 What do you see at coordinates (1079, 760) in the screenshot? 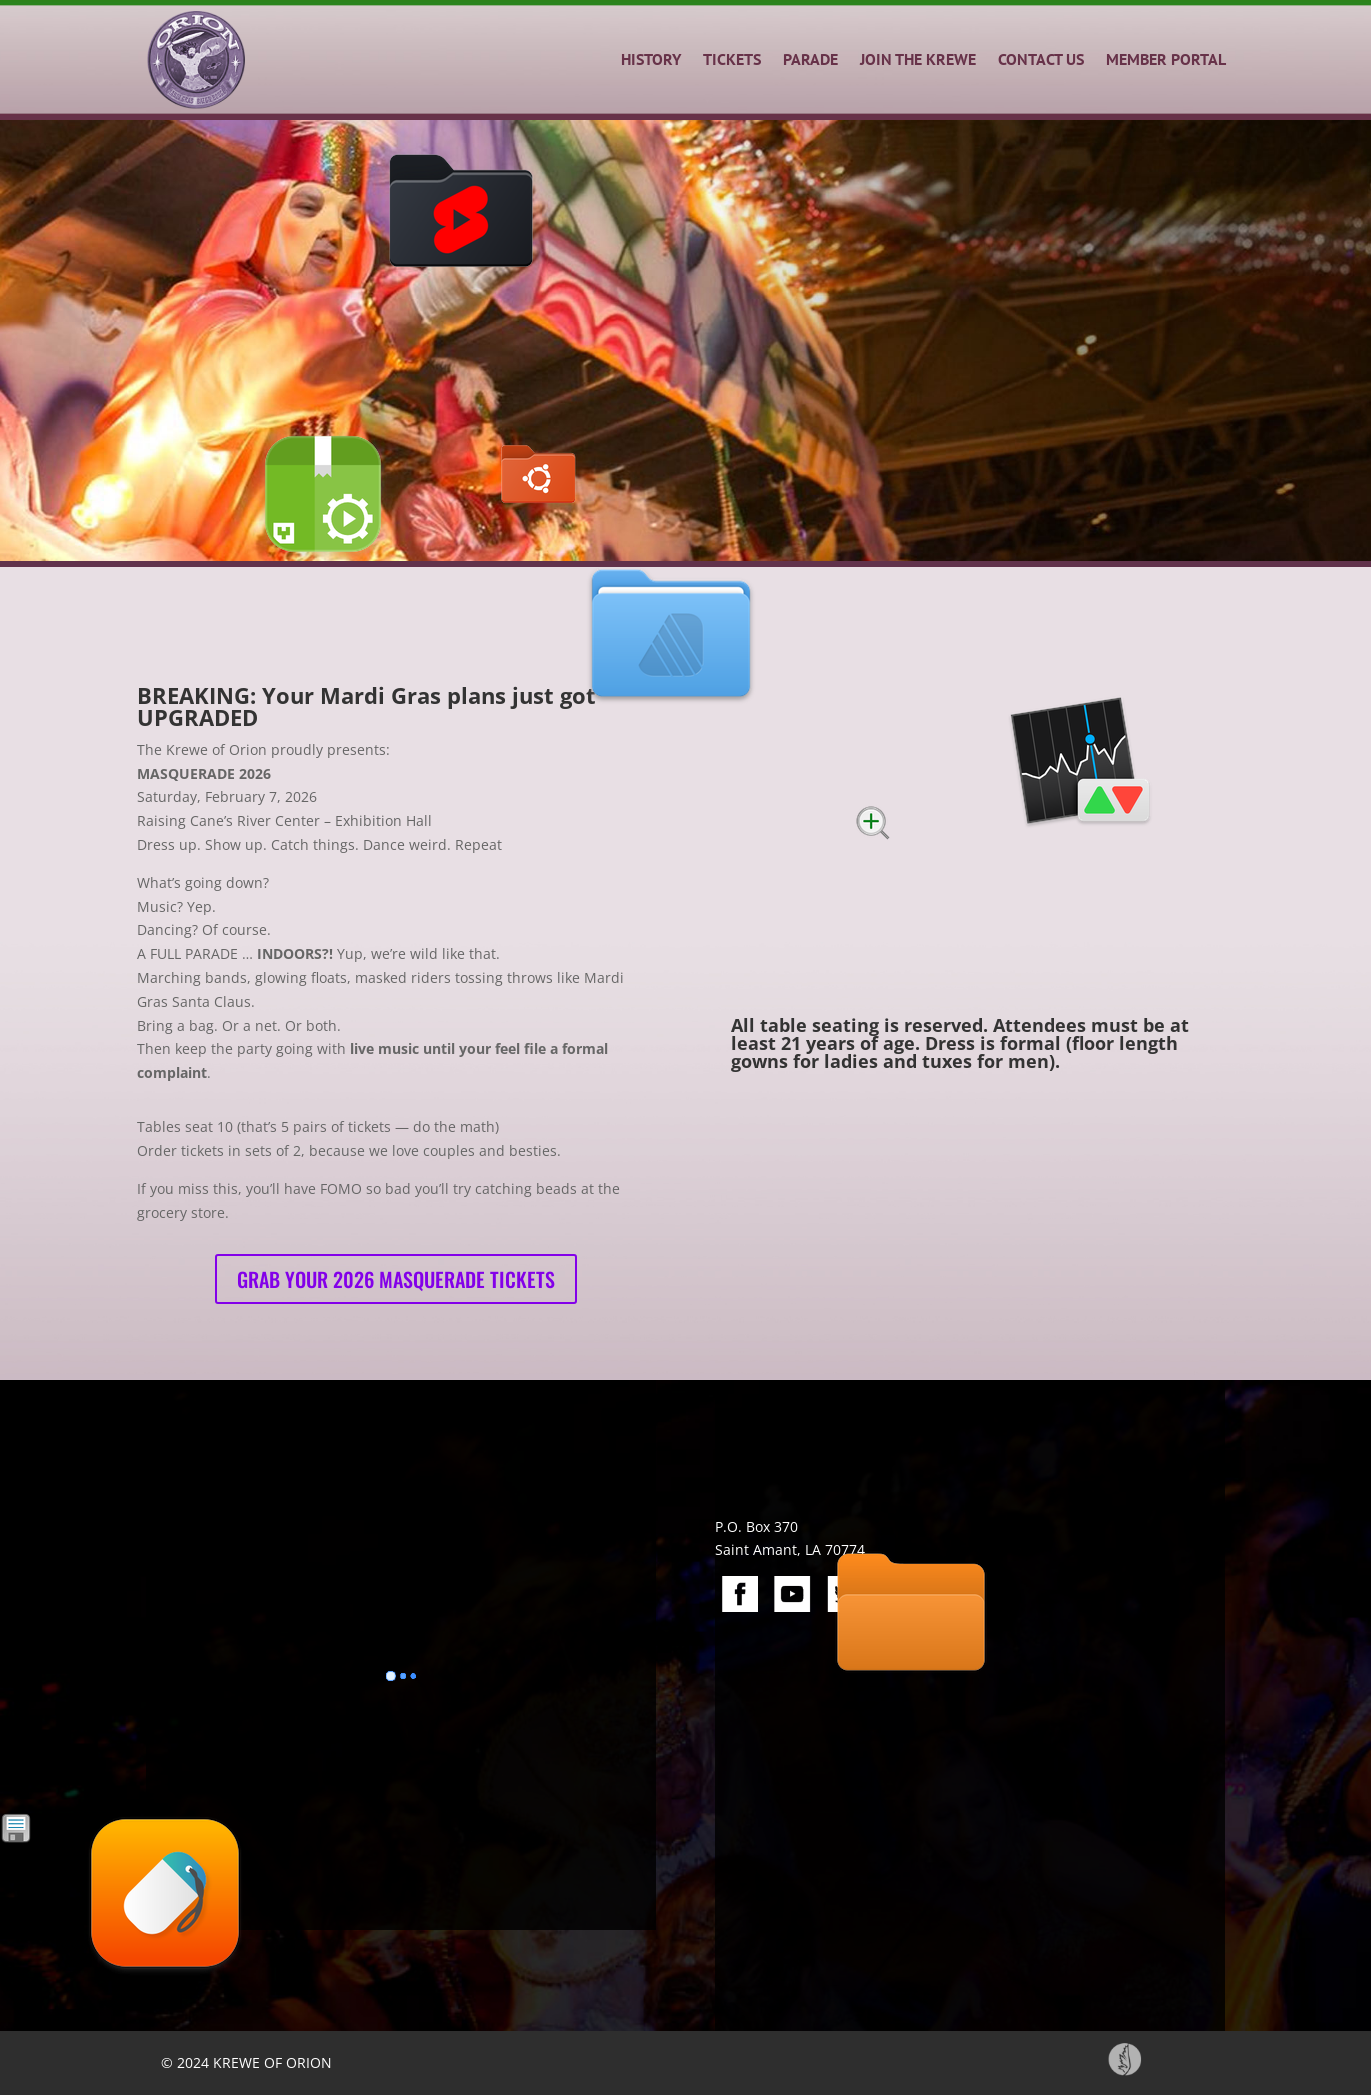
I see `access stocks preferences or settings` at bounding box center [1079, 760].